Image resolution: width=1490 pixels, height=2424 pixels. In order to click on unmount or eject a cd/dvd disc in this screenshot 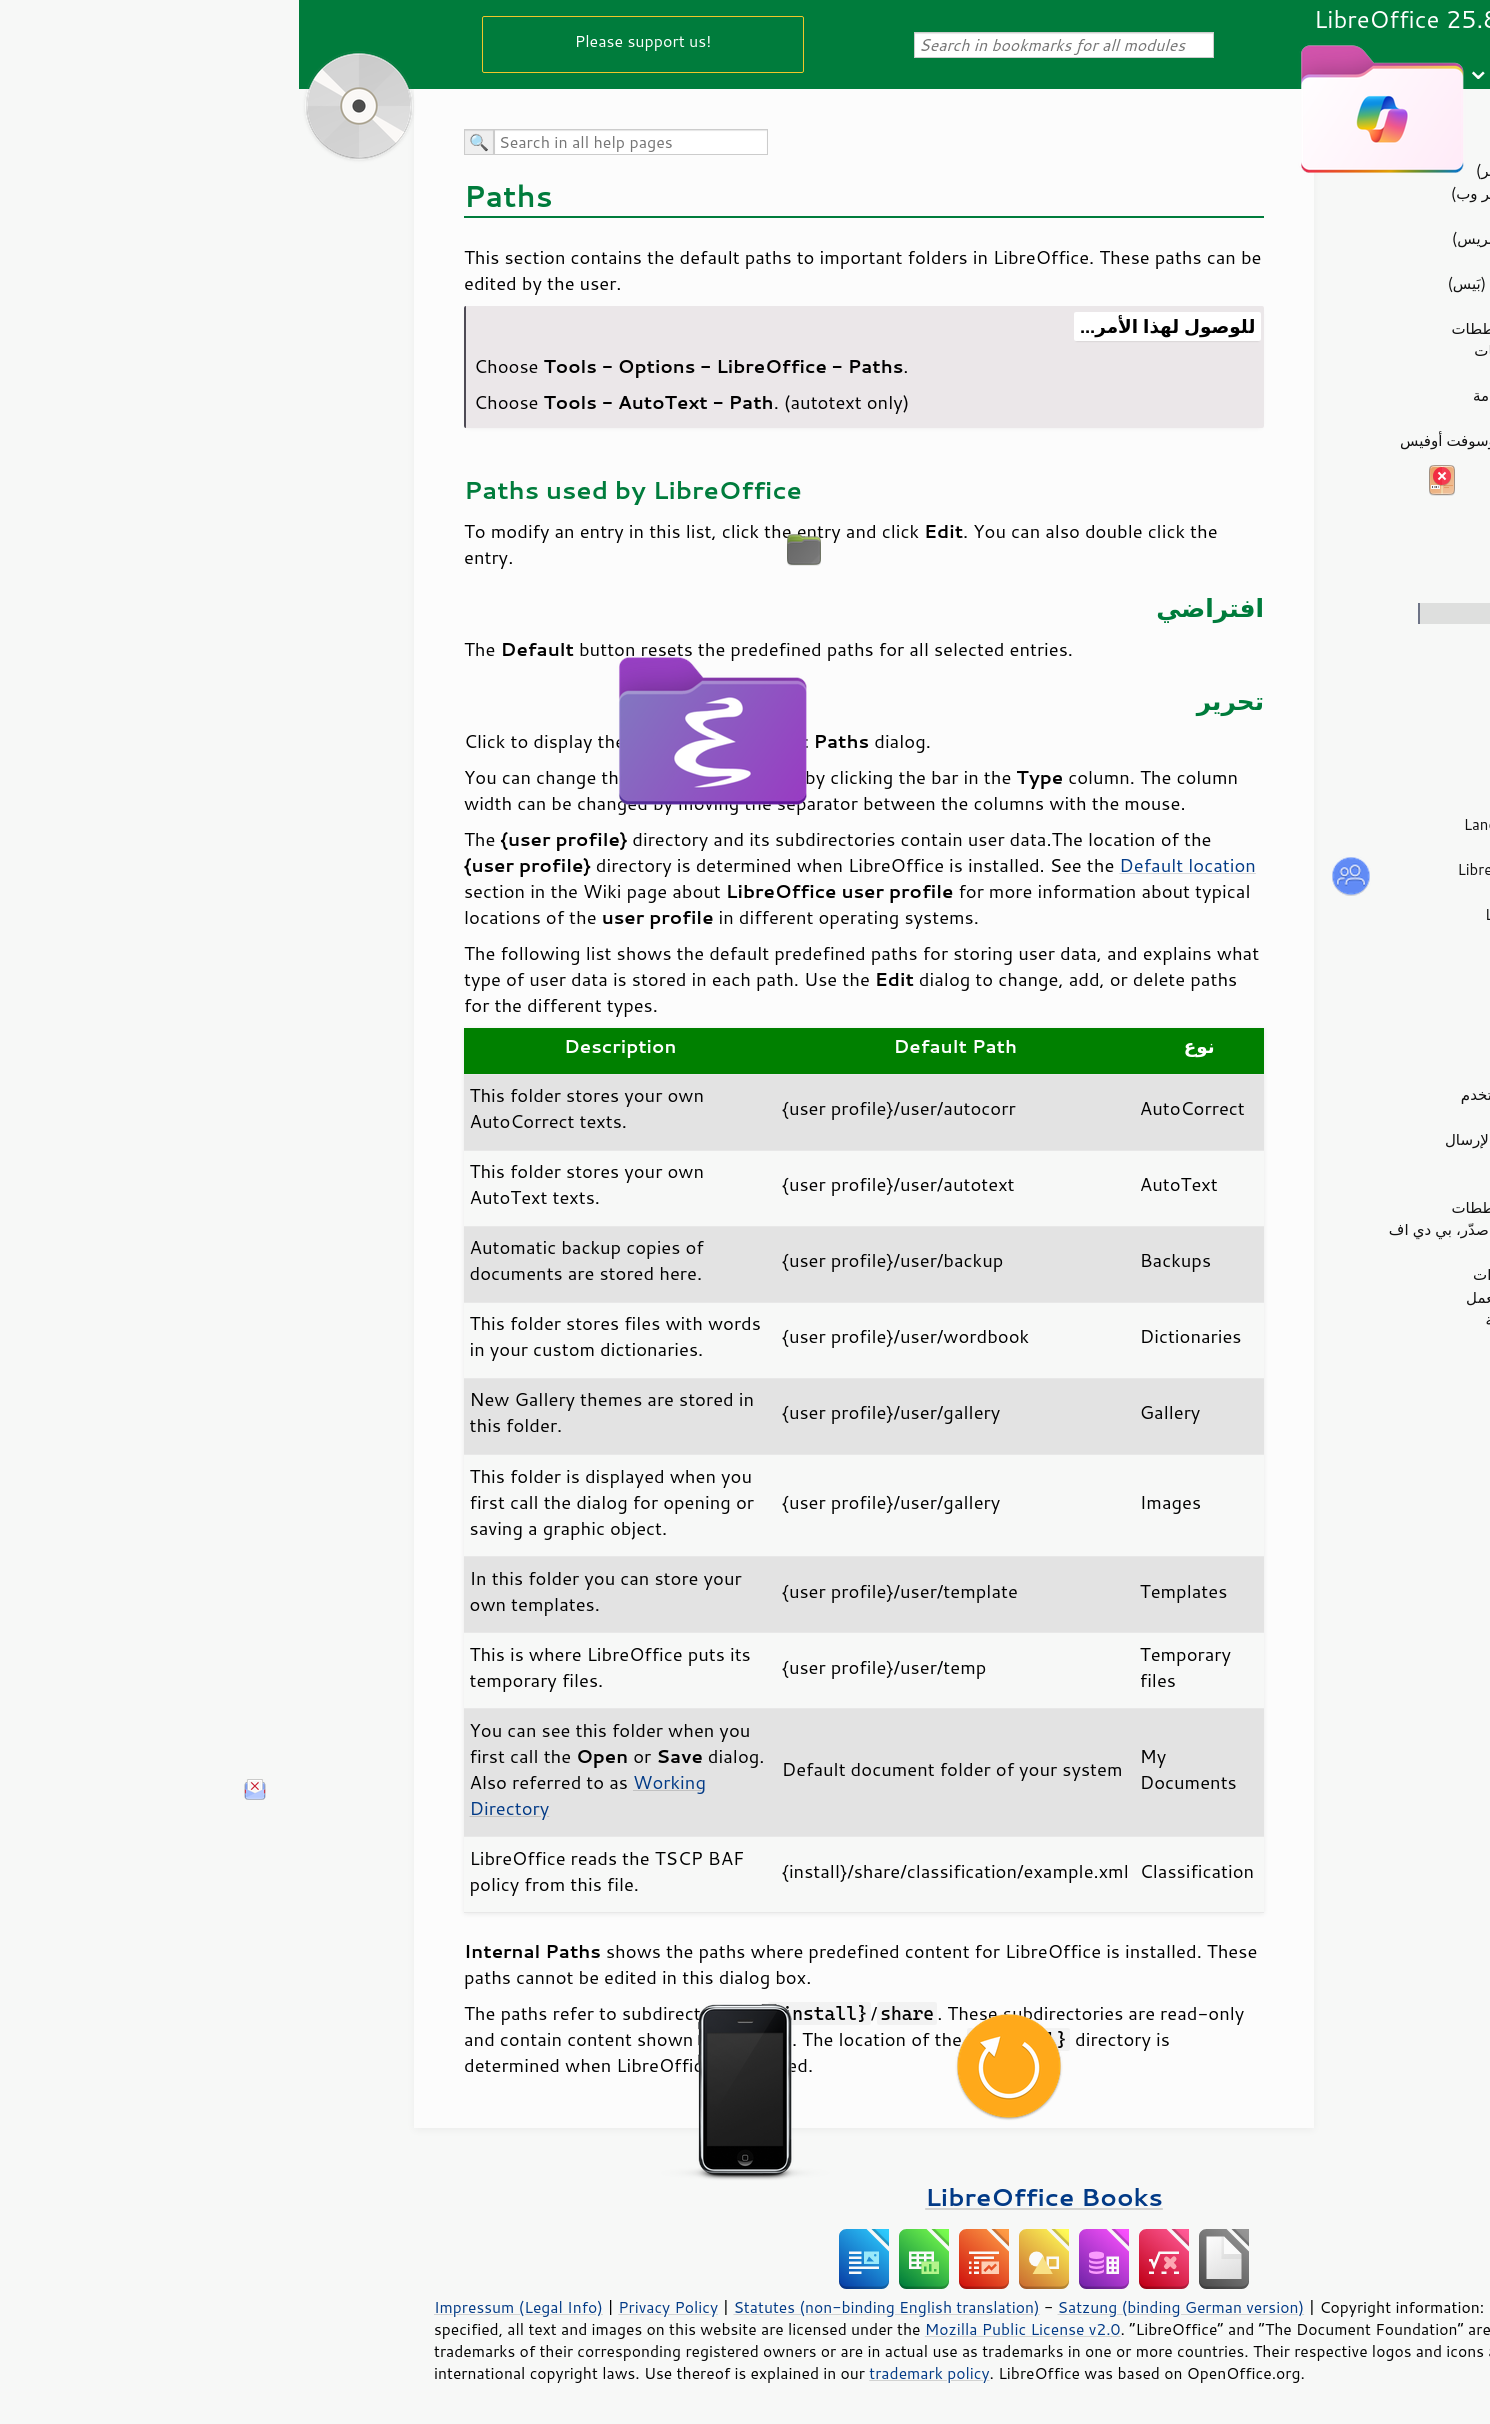, I will do `click(359, 106)`.